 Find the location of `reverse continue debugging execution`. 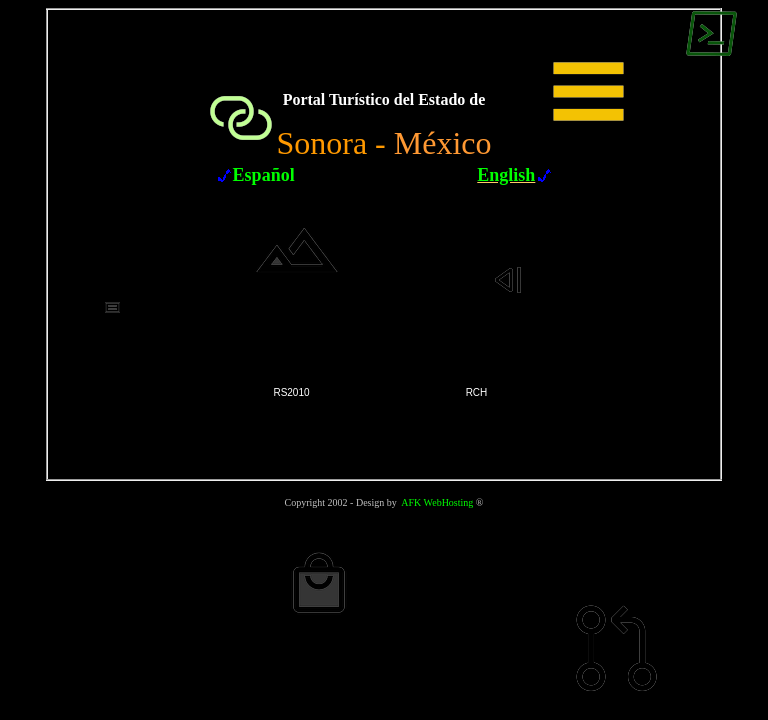

reverse continue debugging execution is located at coordinates (509, 280).